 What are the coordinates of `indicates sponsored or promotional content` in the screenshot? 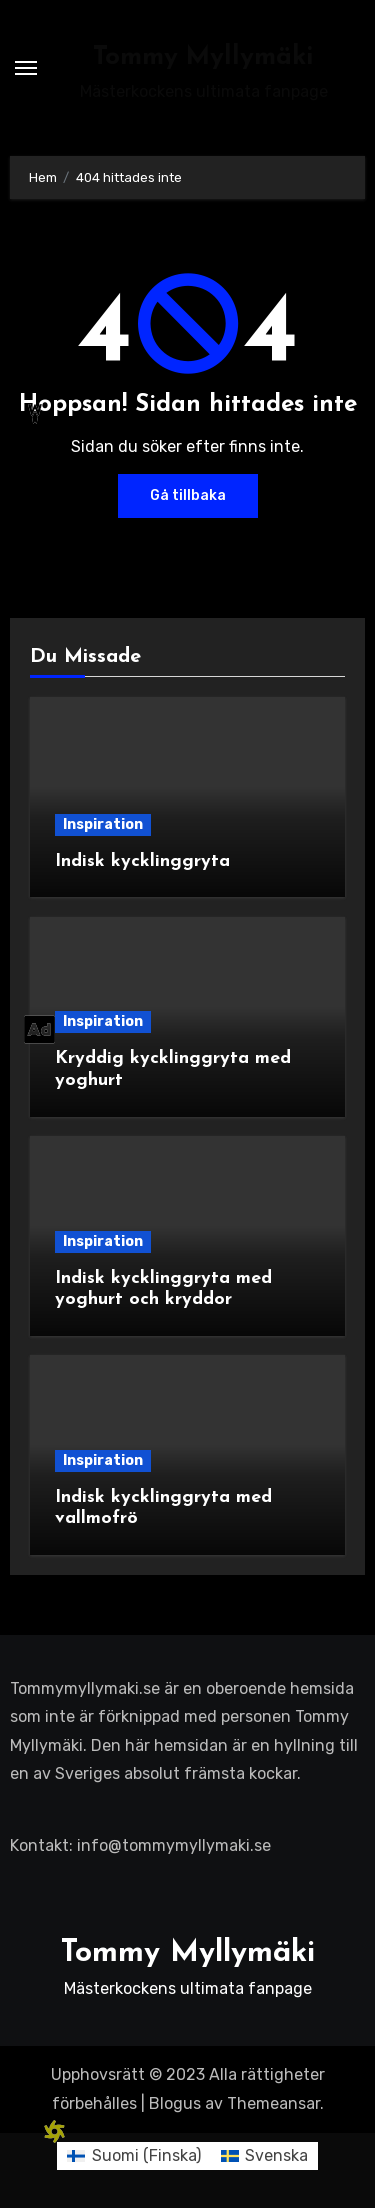 It's located at (39, 1029).